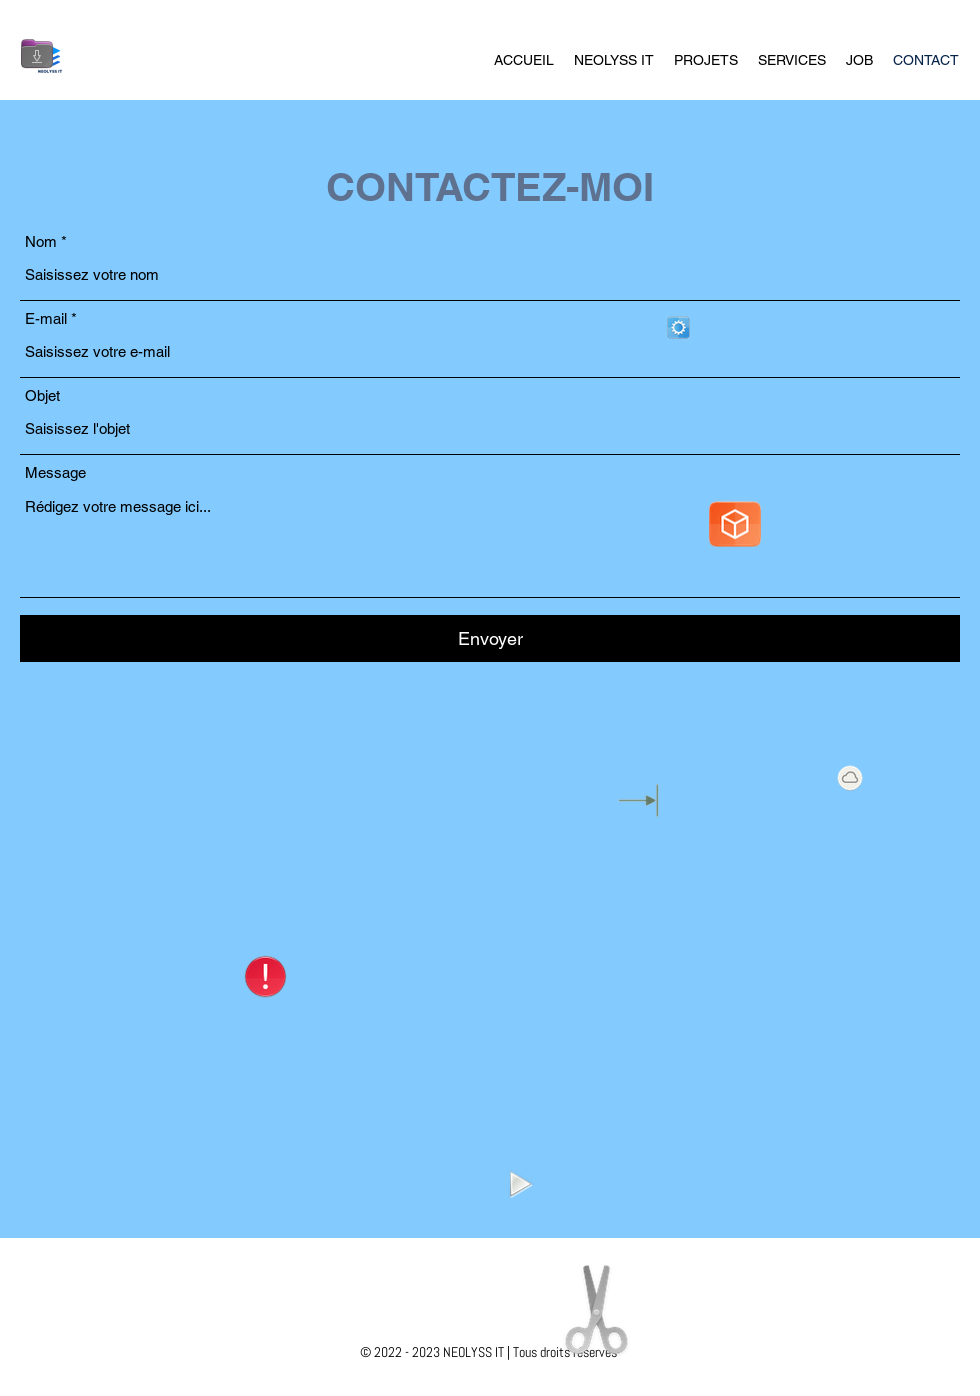 This screenshot has width=980, height=1396. Describe the element at coordinates (520, 1184) in the screenshot. I see `start media playback` at that location.